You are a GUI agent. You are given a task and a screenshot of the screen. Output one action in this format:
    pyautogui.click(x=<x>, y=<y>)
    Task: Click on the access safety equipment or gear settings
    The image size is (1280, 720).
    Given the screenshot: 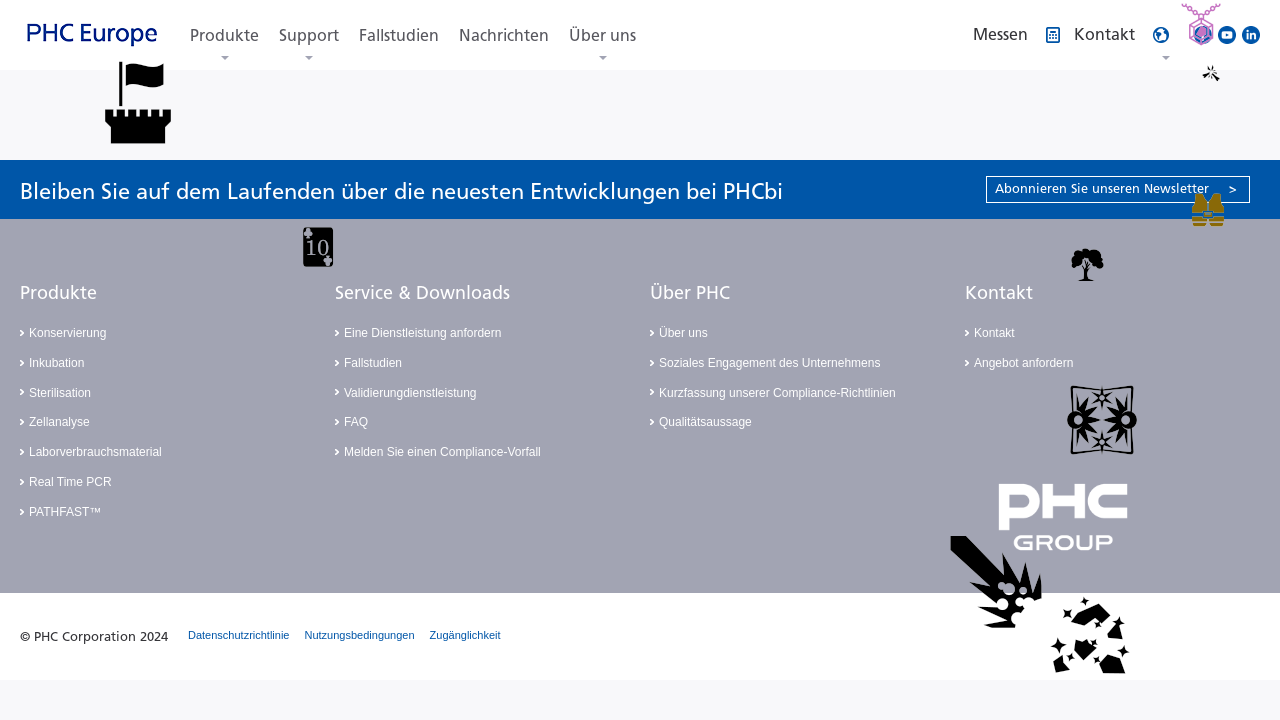 What is the action you would take?
    pyautogui.click(x=1208, y=210)
    